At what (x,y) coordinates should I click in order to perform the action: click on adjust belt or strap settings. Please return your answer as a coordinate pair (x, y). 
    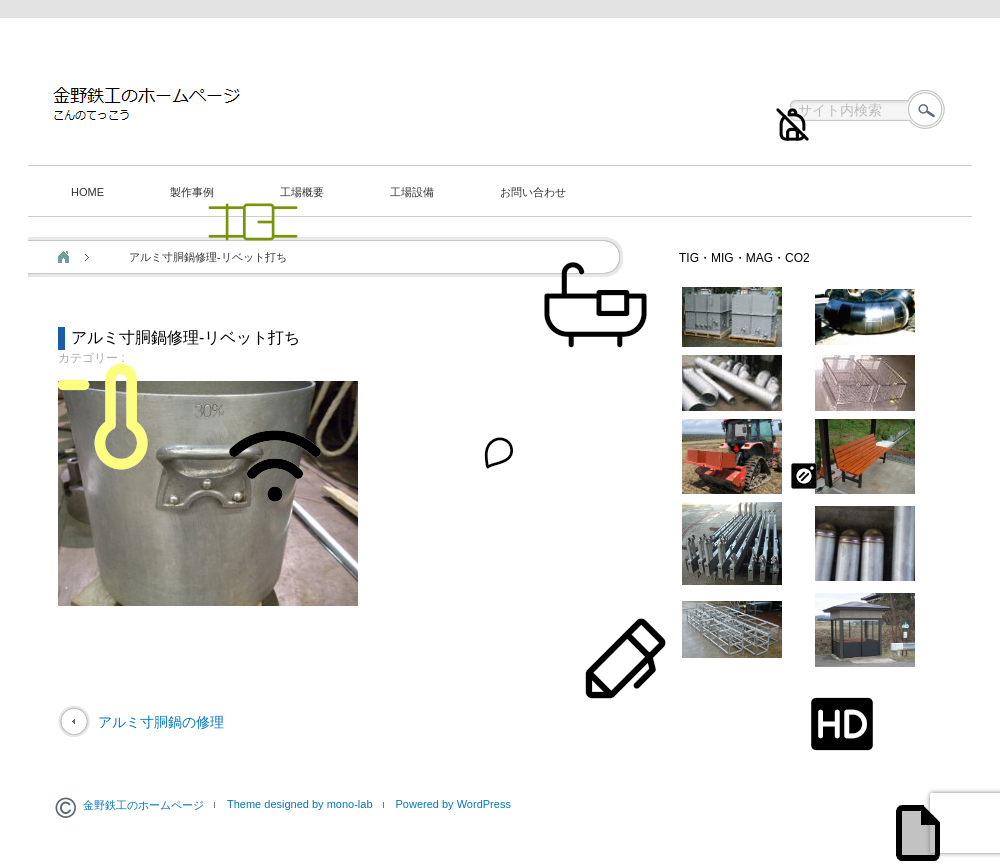
    Looking at the image, I should click on (253, 222).